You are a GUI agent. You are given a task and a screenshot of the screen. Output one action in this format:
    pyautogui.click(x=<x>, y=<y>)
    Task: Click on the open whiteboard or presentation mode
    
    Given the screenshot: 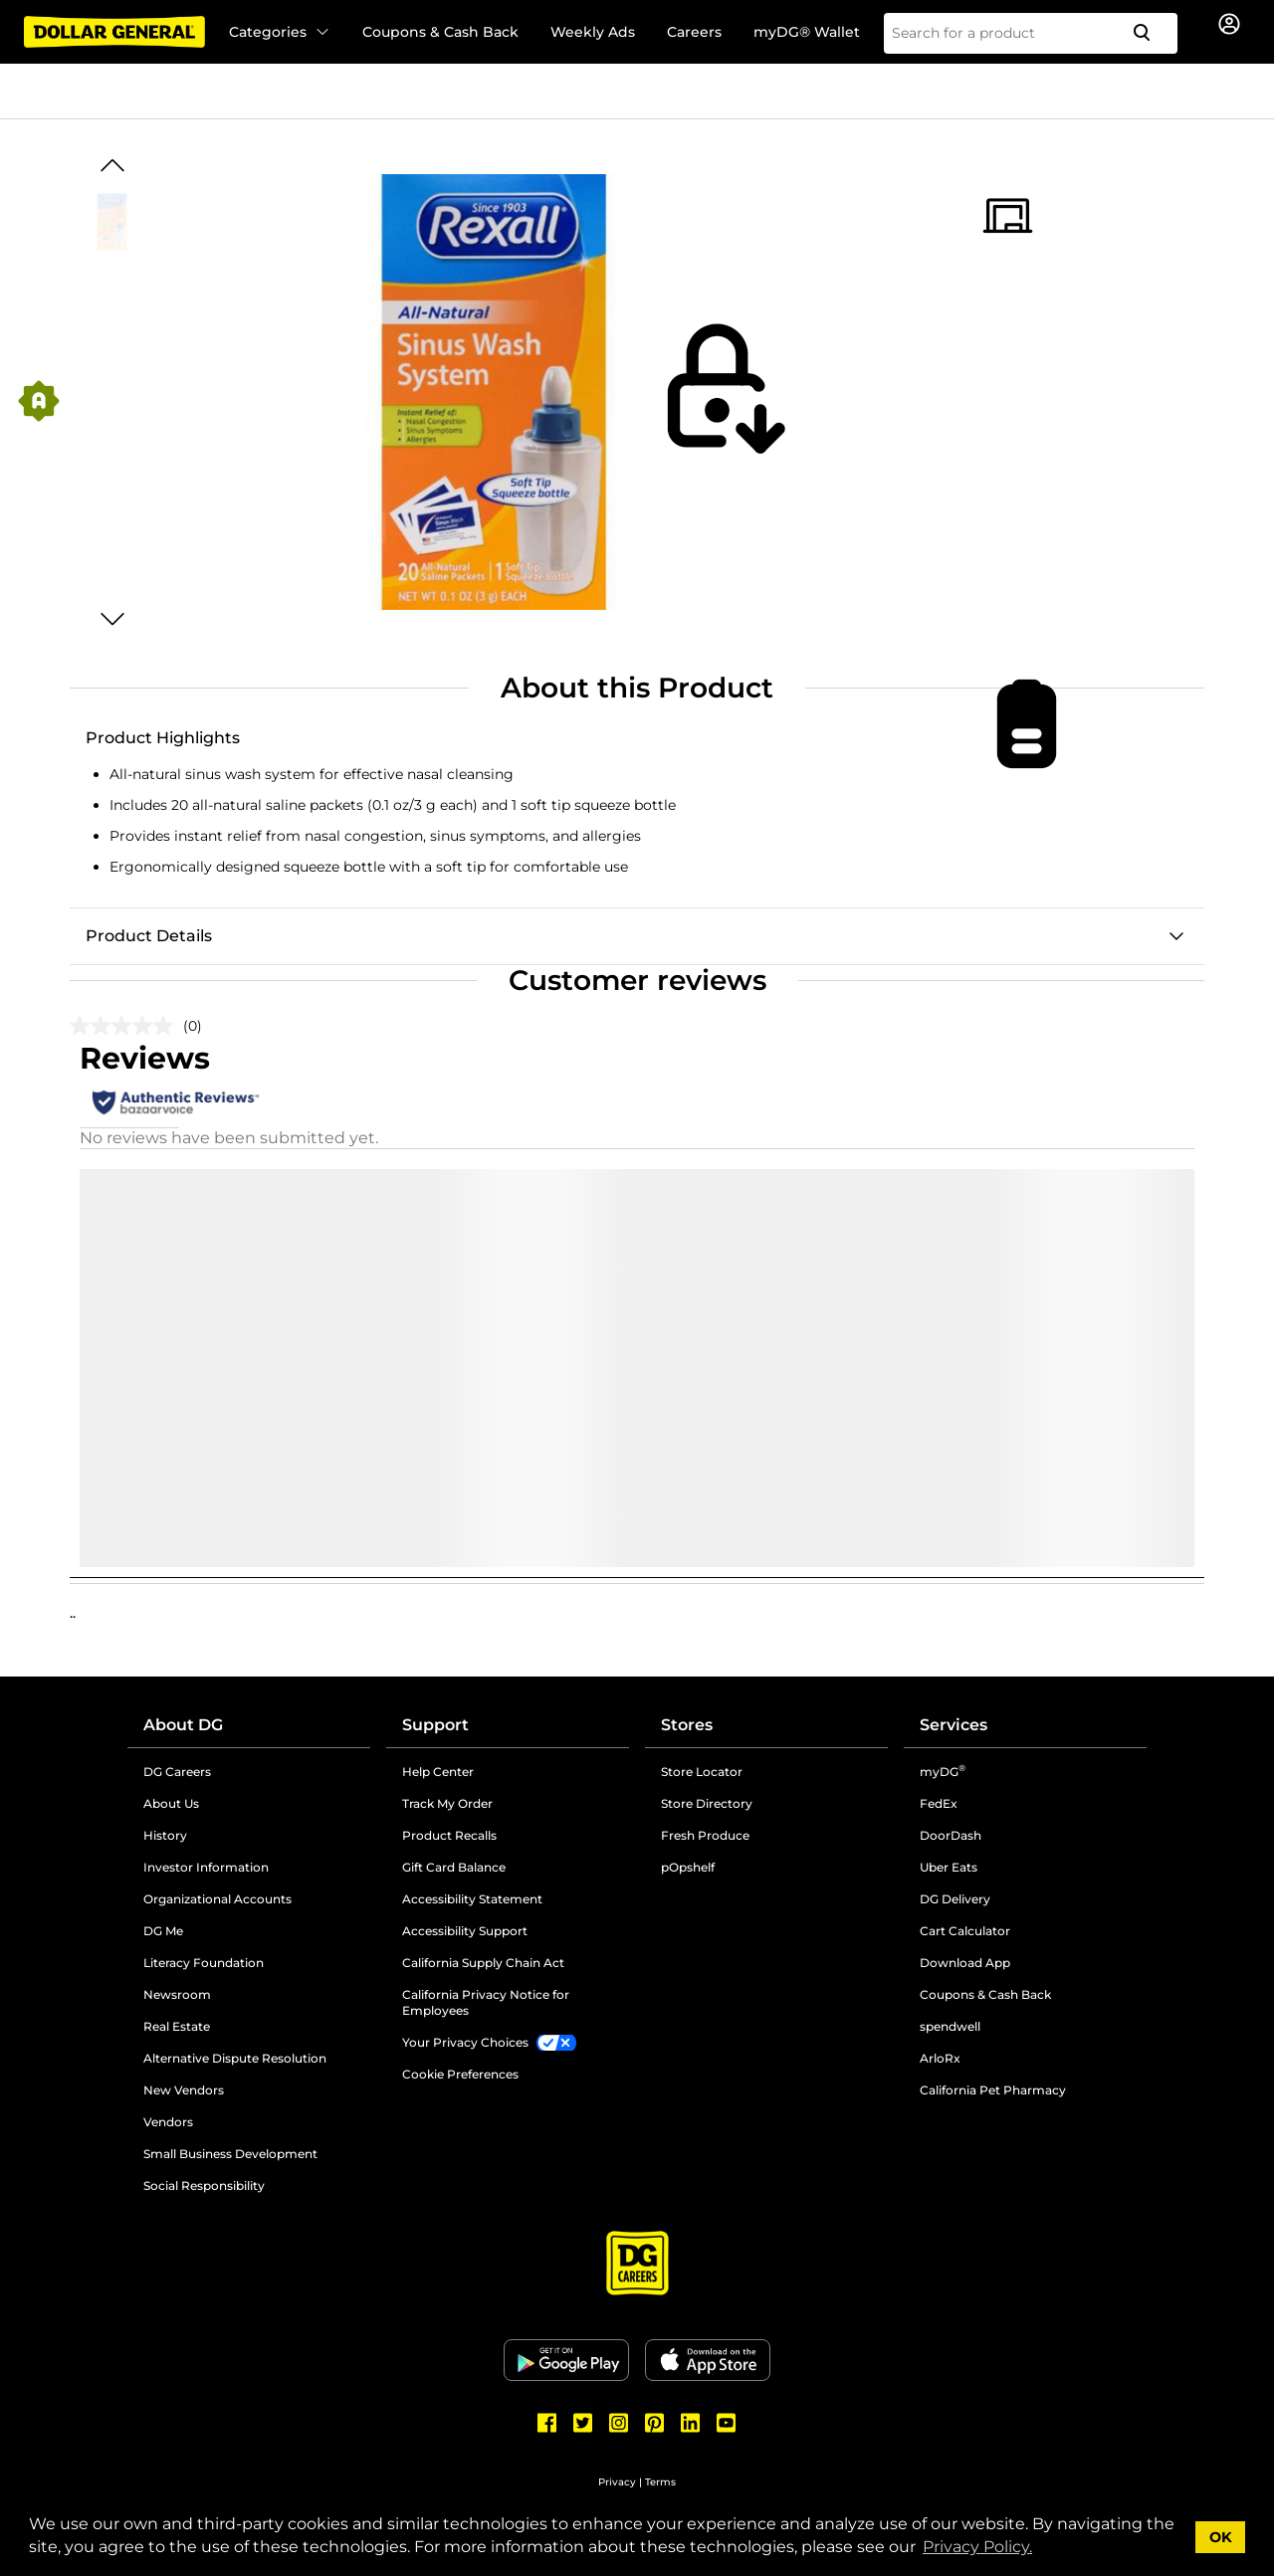 What is the action you would take?
    pyautogui.click(x=1007, y=216)
    